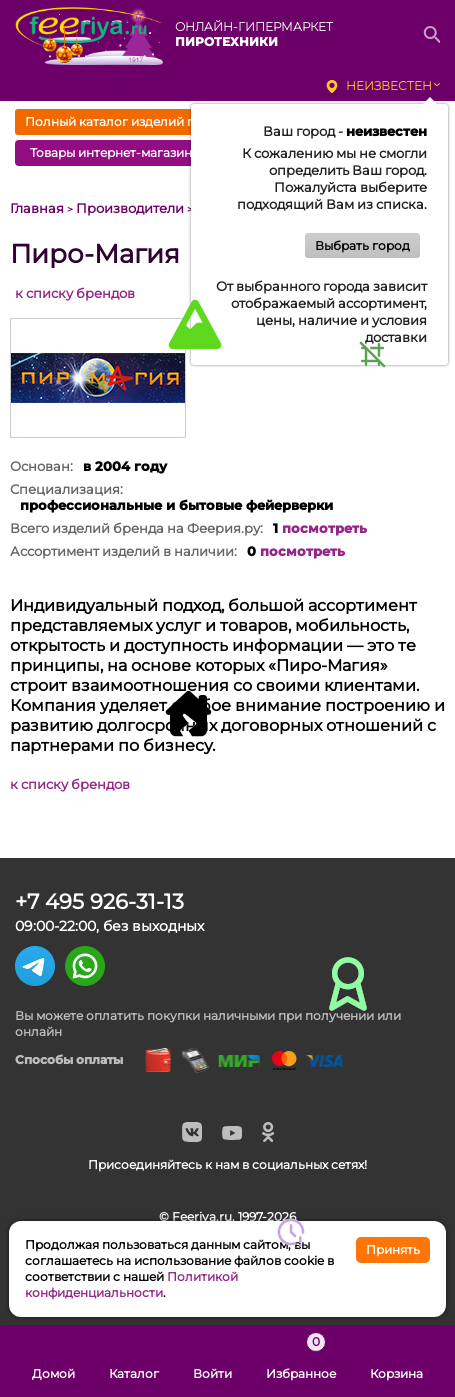 The height and width of the screenshot is (1397, 455). I want to click on disable frame or crop boundaries, so click(372, 354).